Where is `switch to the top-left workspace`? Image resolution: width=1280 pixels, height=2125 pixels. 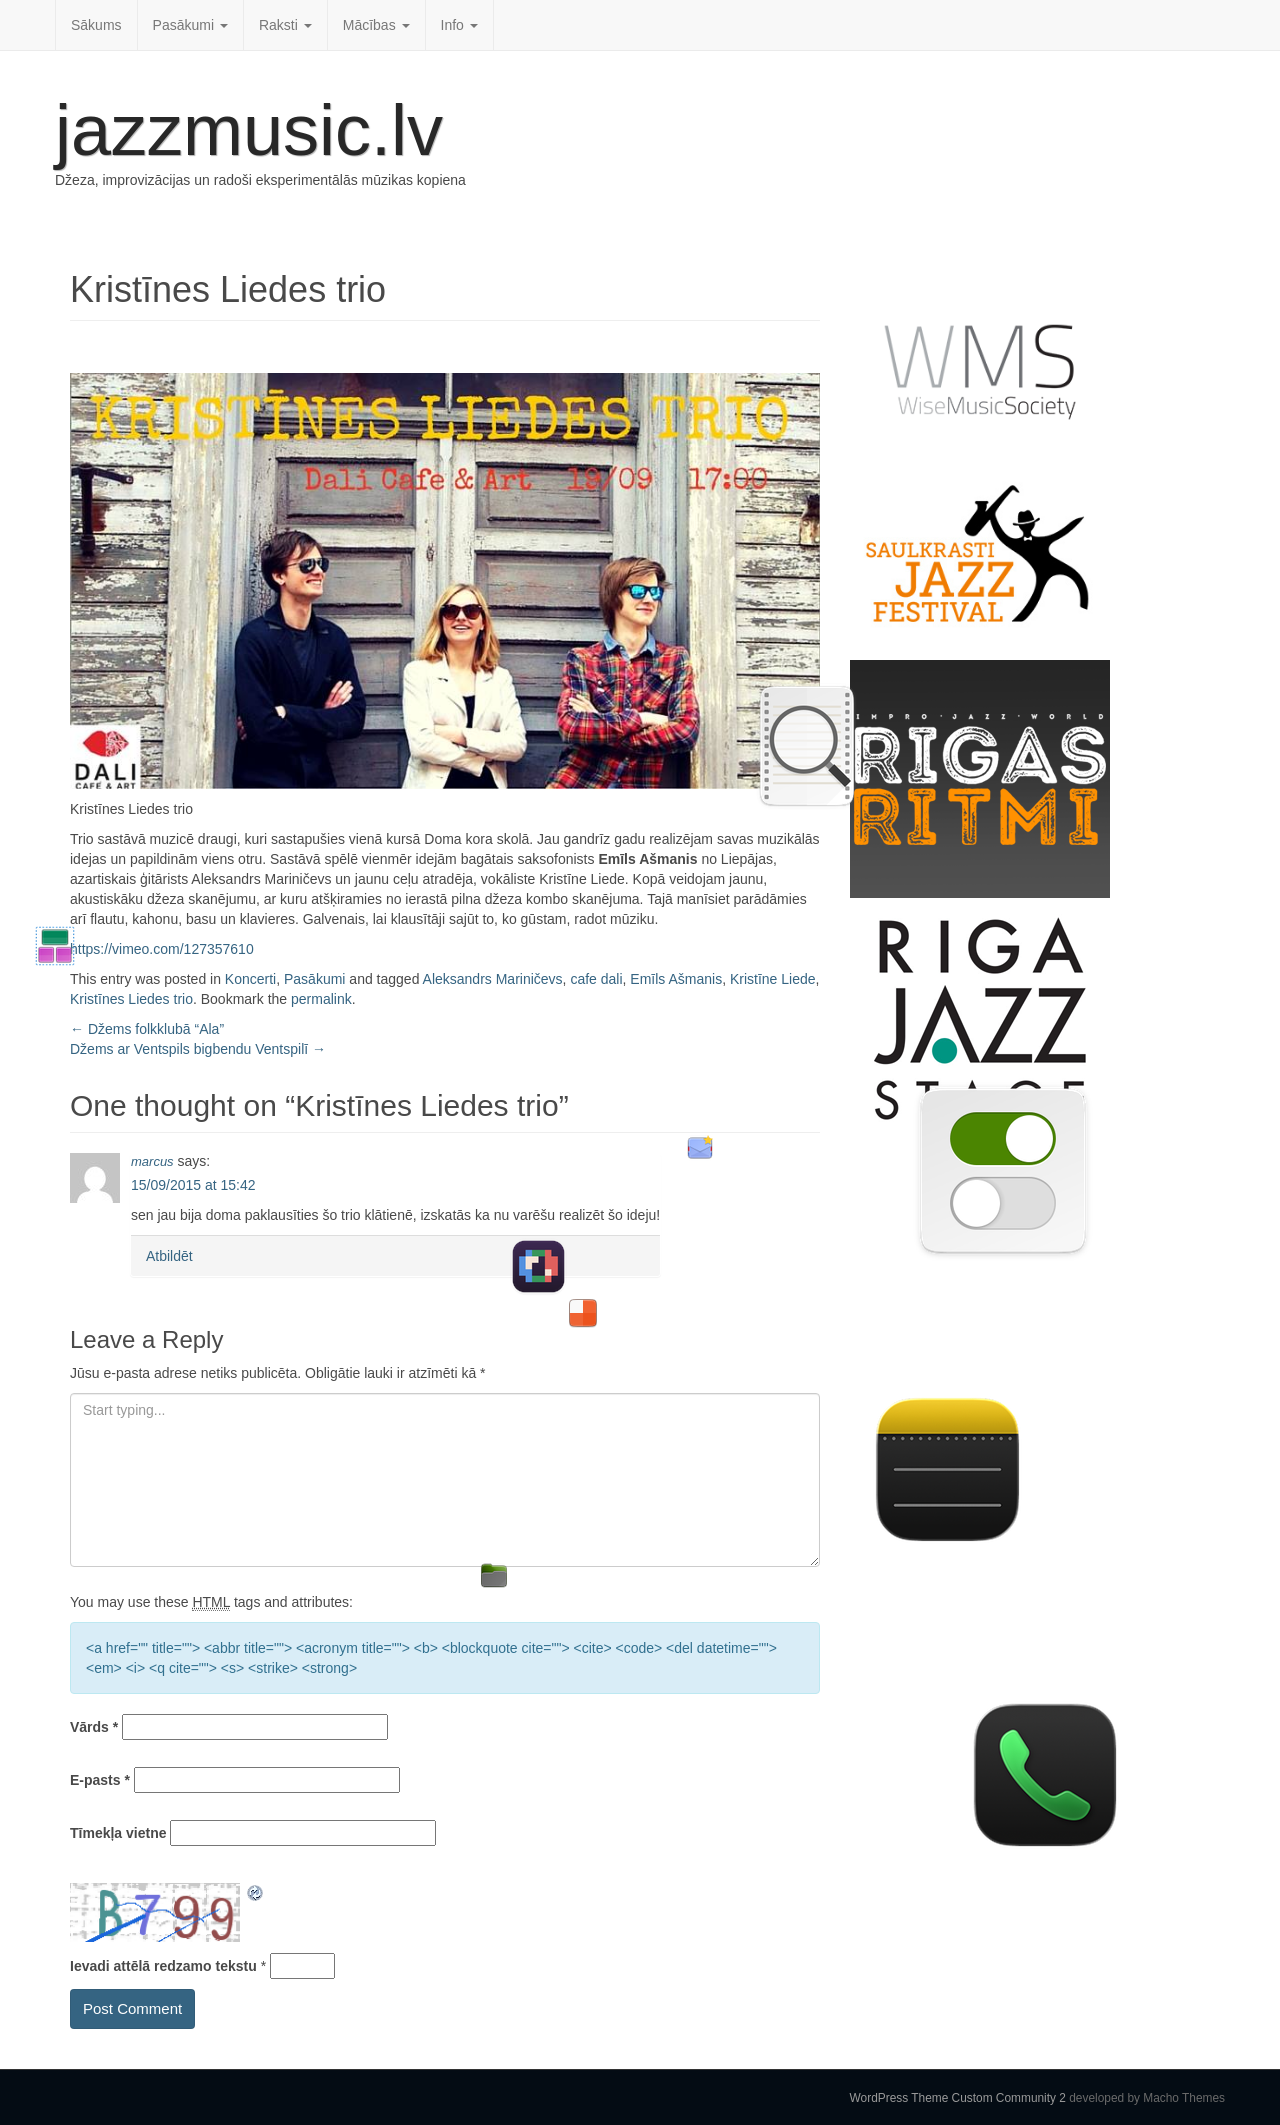
switch to the top-left workspace is located at coordinates (583, 1313).